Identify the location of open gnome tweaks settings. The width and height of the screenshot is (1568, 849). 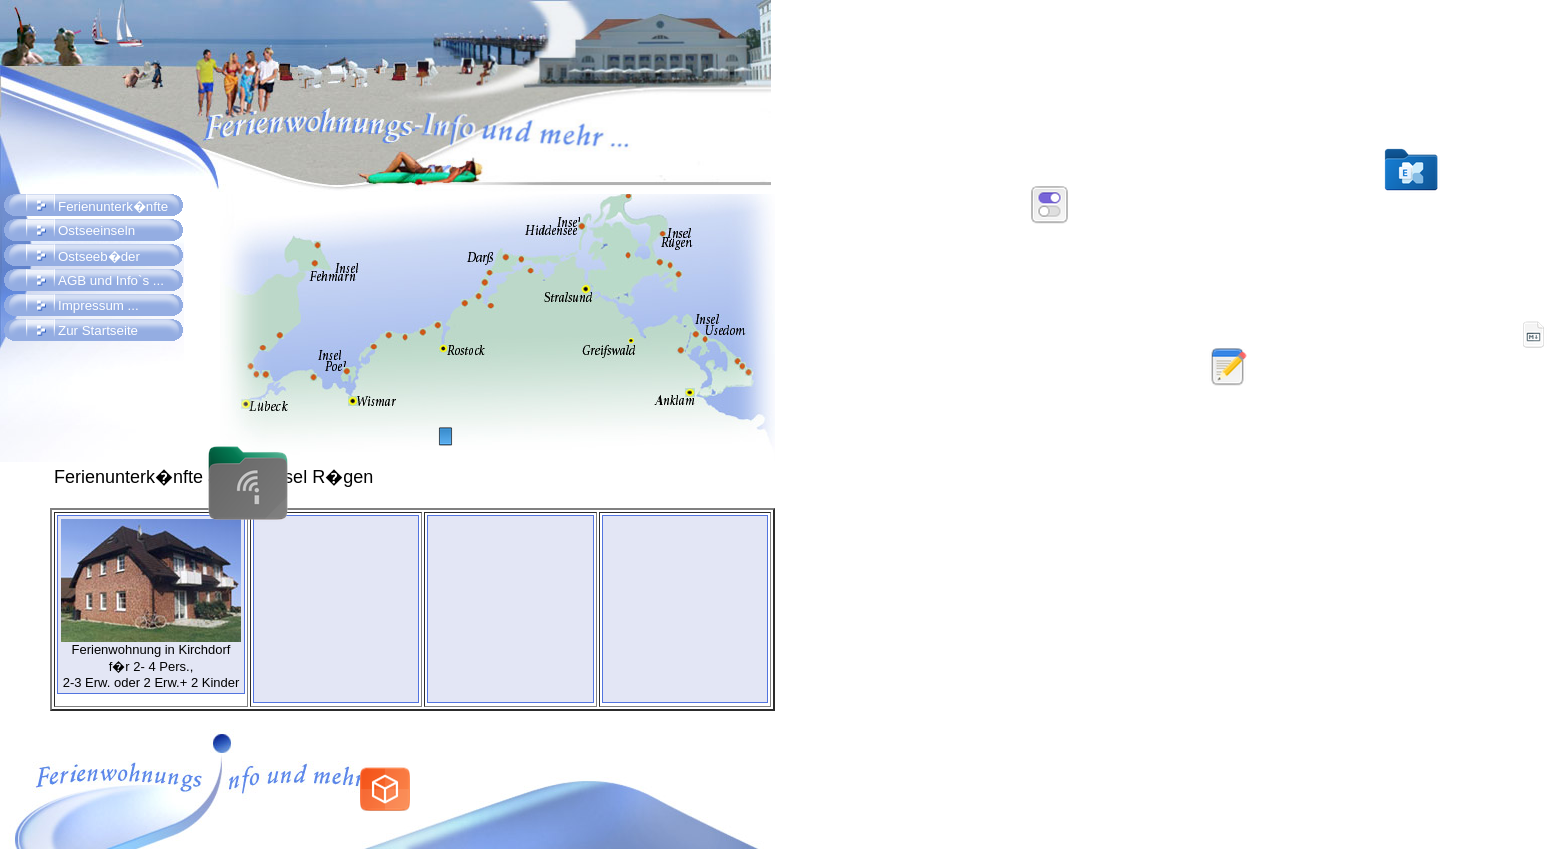
(1049, 204).